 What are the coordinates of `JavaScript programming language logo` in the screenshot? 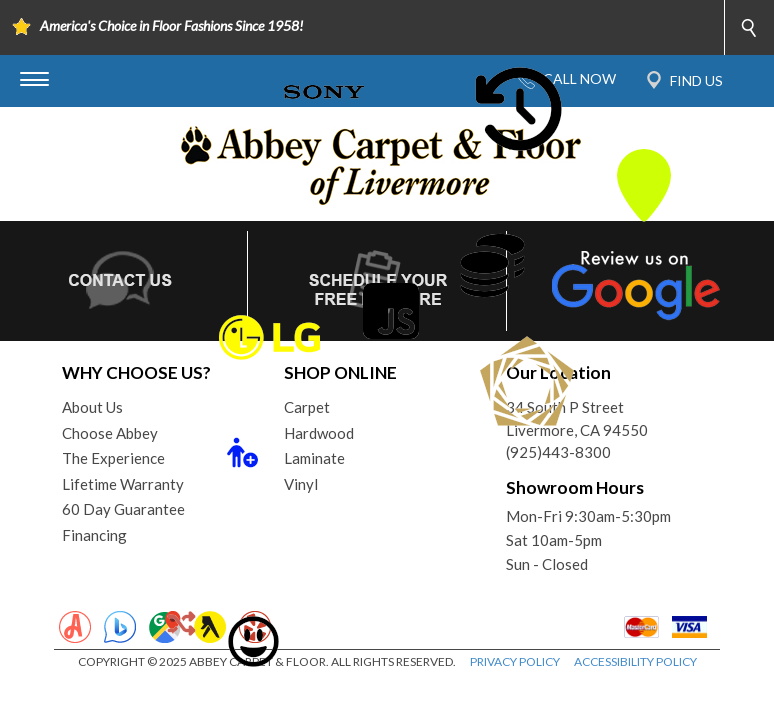 It's located at (391, 311).